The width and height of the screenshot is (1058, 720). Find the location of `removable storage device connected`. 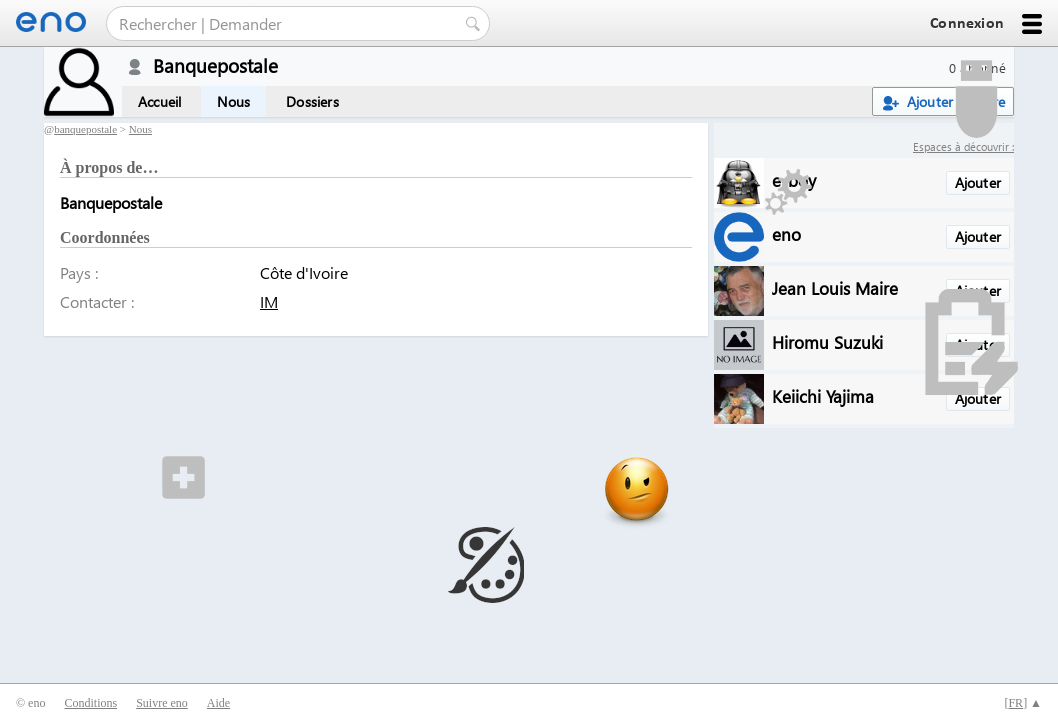

removable storage device connected is located at coordinates (976, 96).